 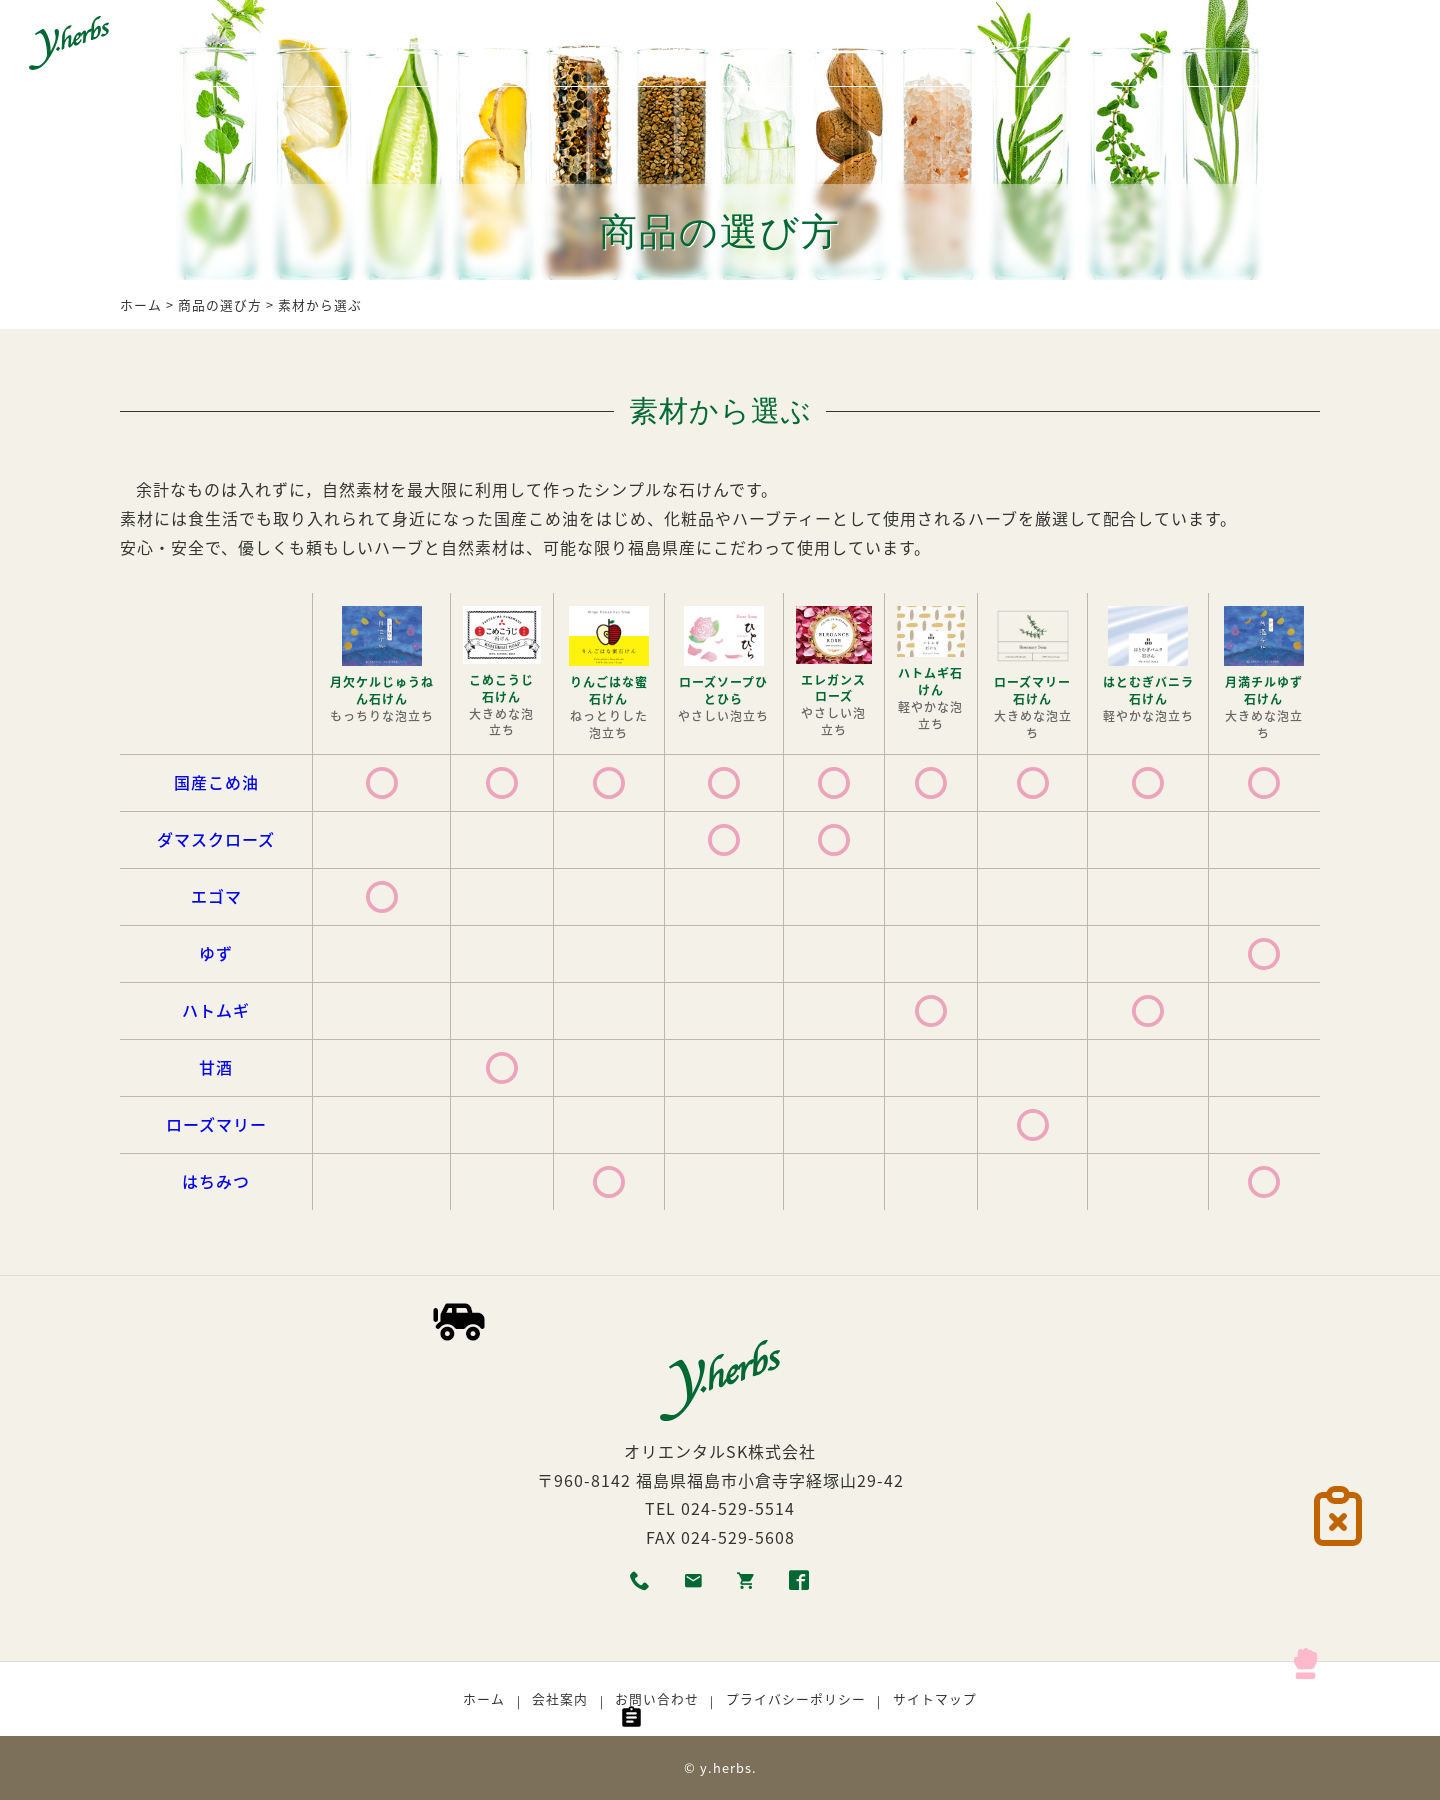 I want to click on clear clipboard contents, so click(x=1338, y=1516).